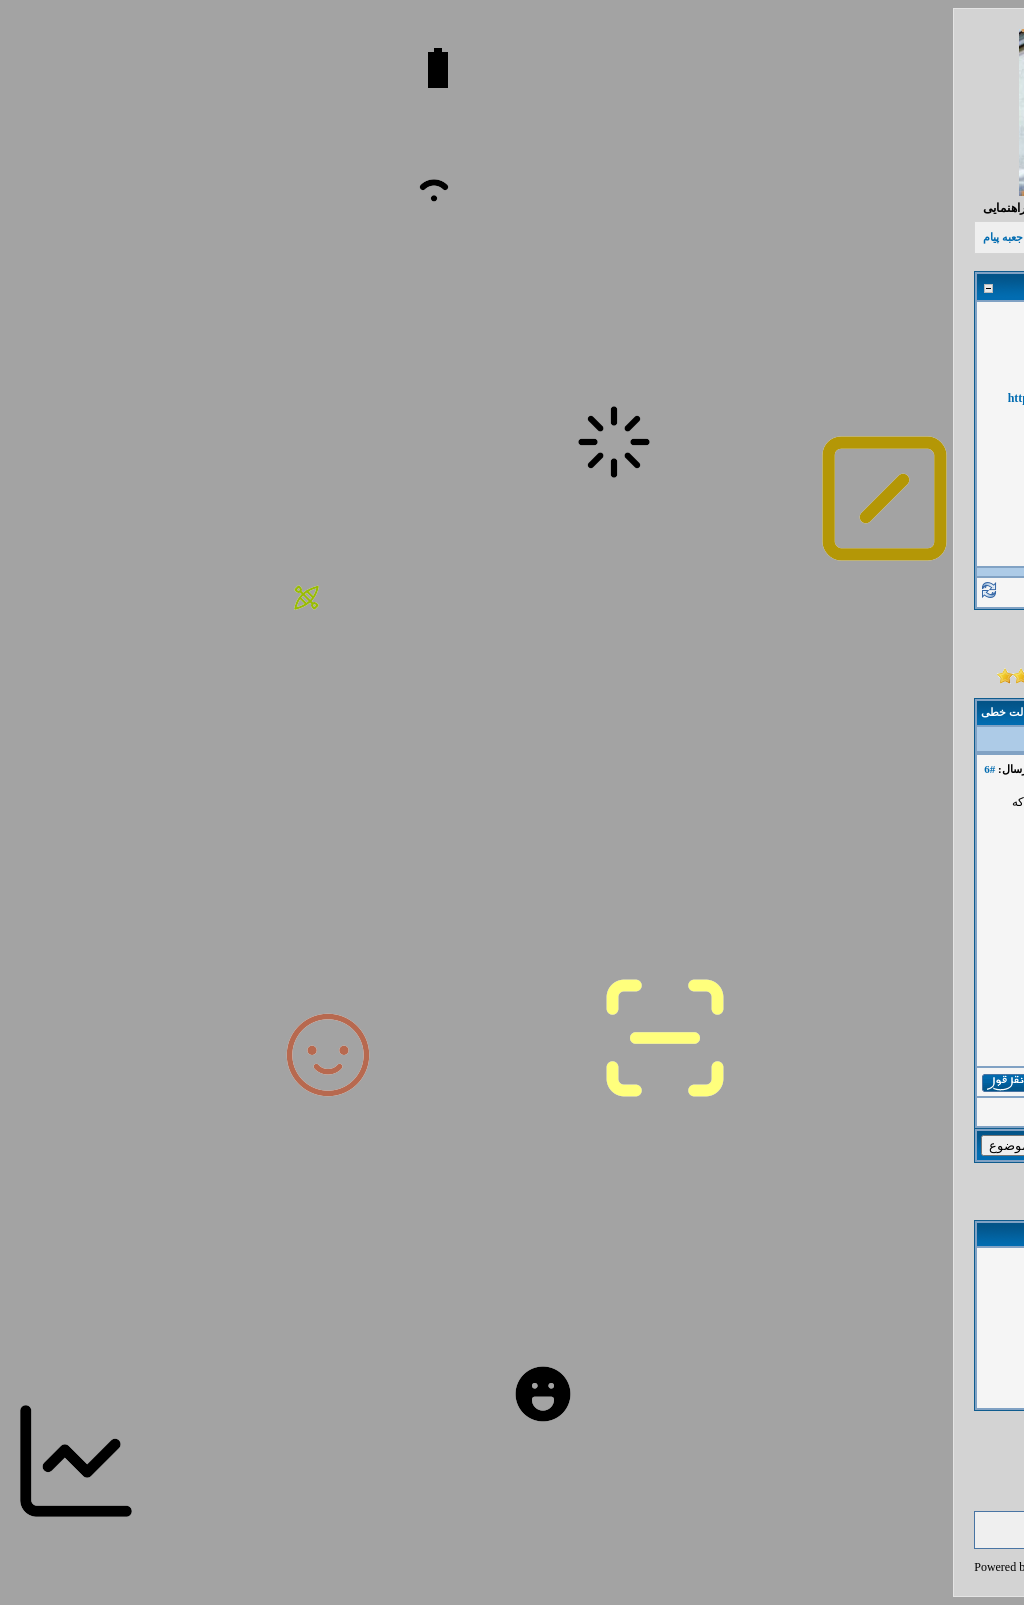 This screenshot has width=1024, height=1605. I want to click on kayak or canoe activity option, so click(306, 597).